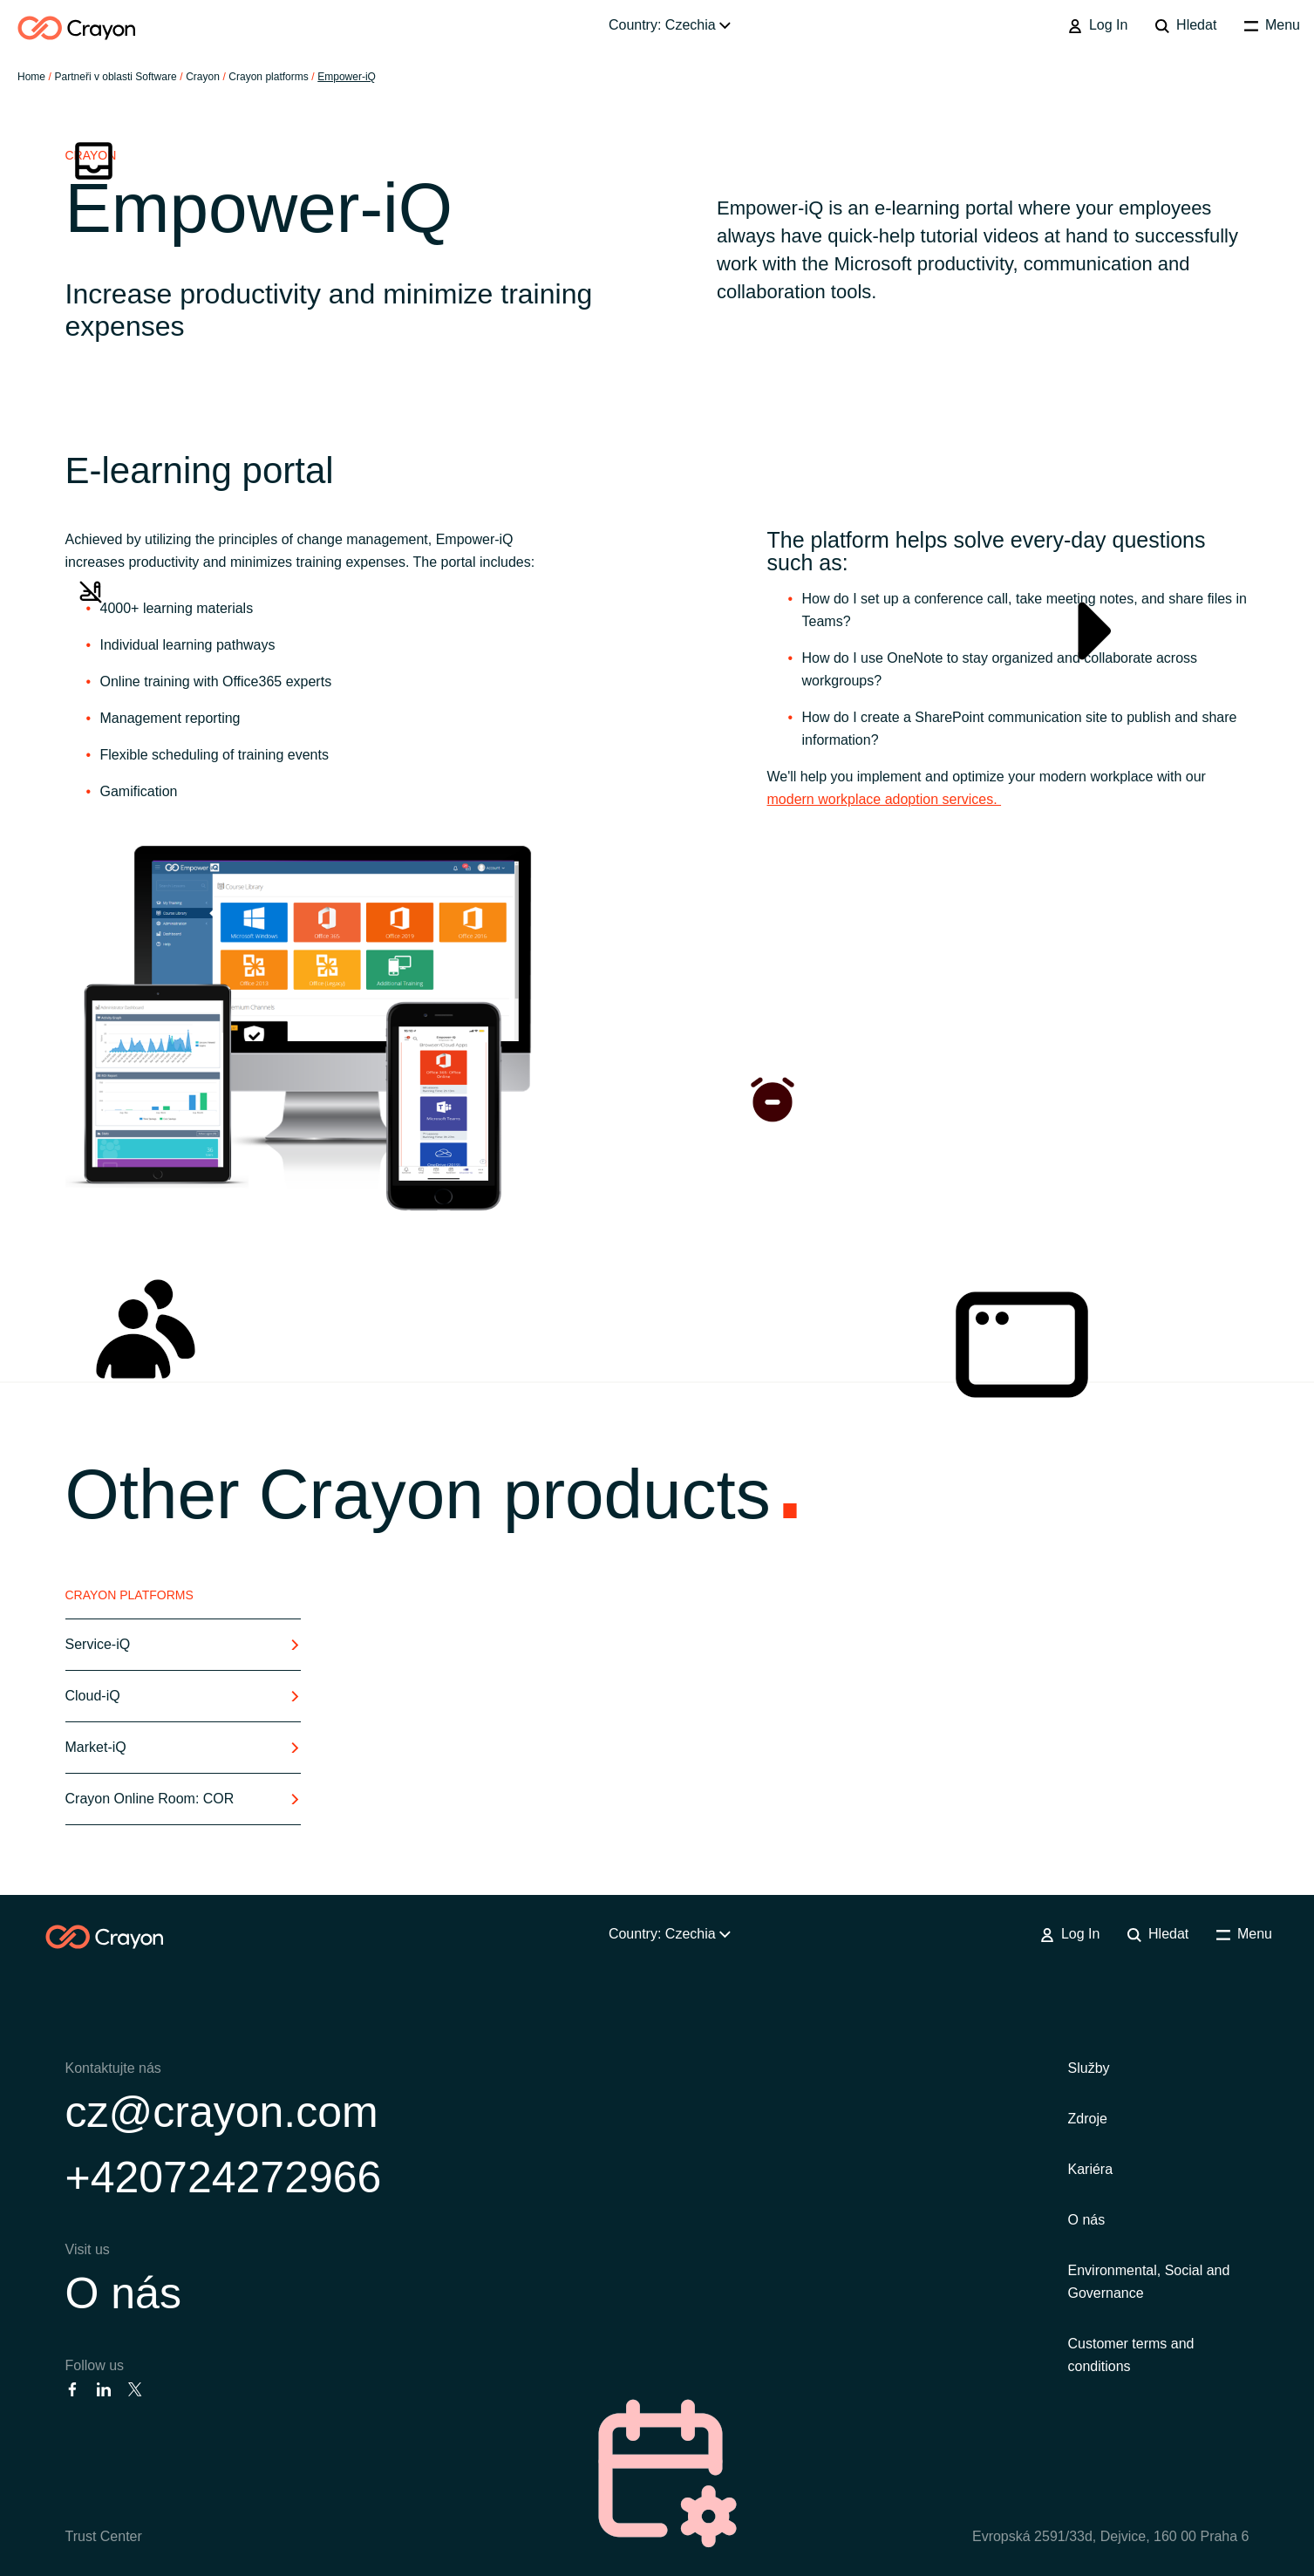  What do you see at coordinates (93, 160) in the screenshot?
I see `access your inbox` at bounding box center [93, 160].